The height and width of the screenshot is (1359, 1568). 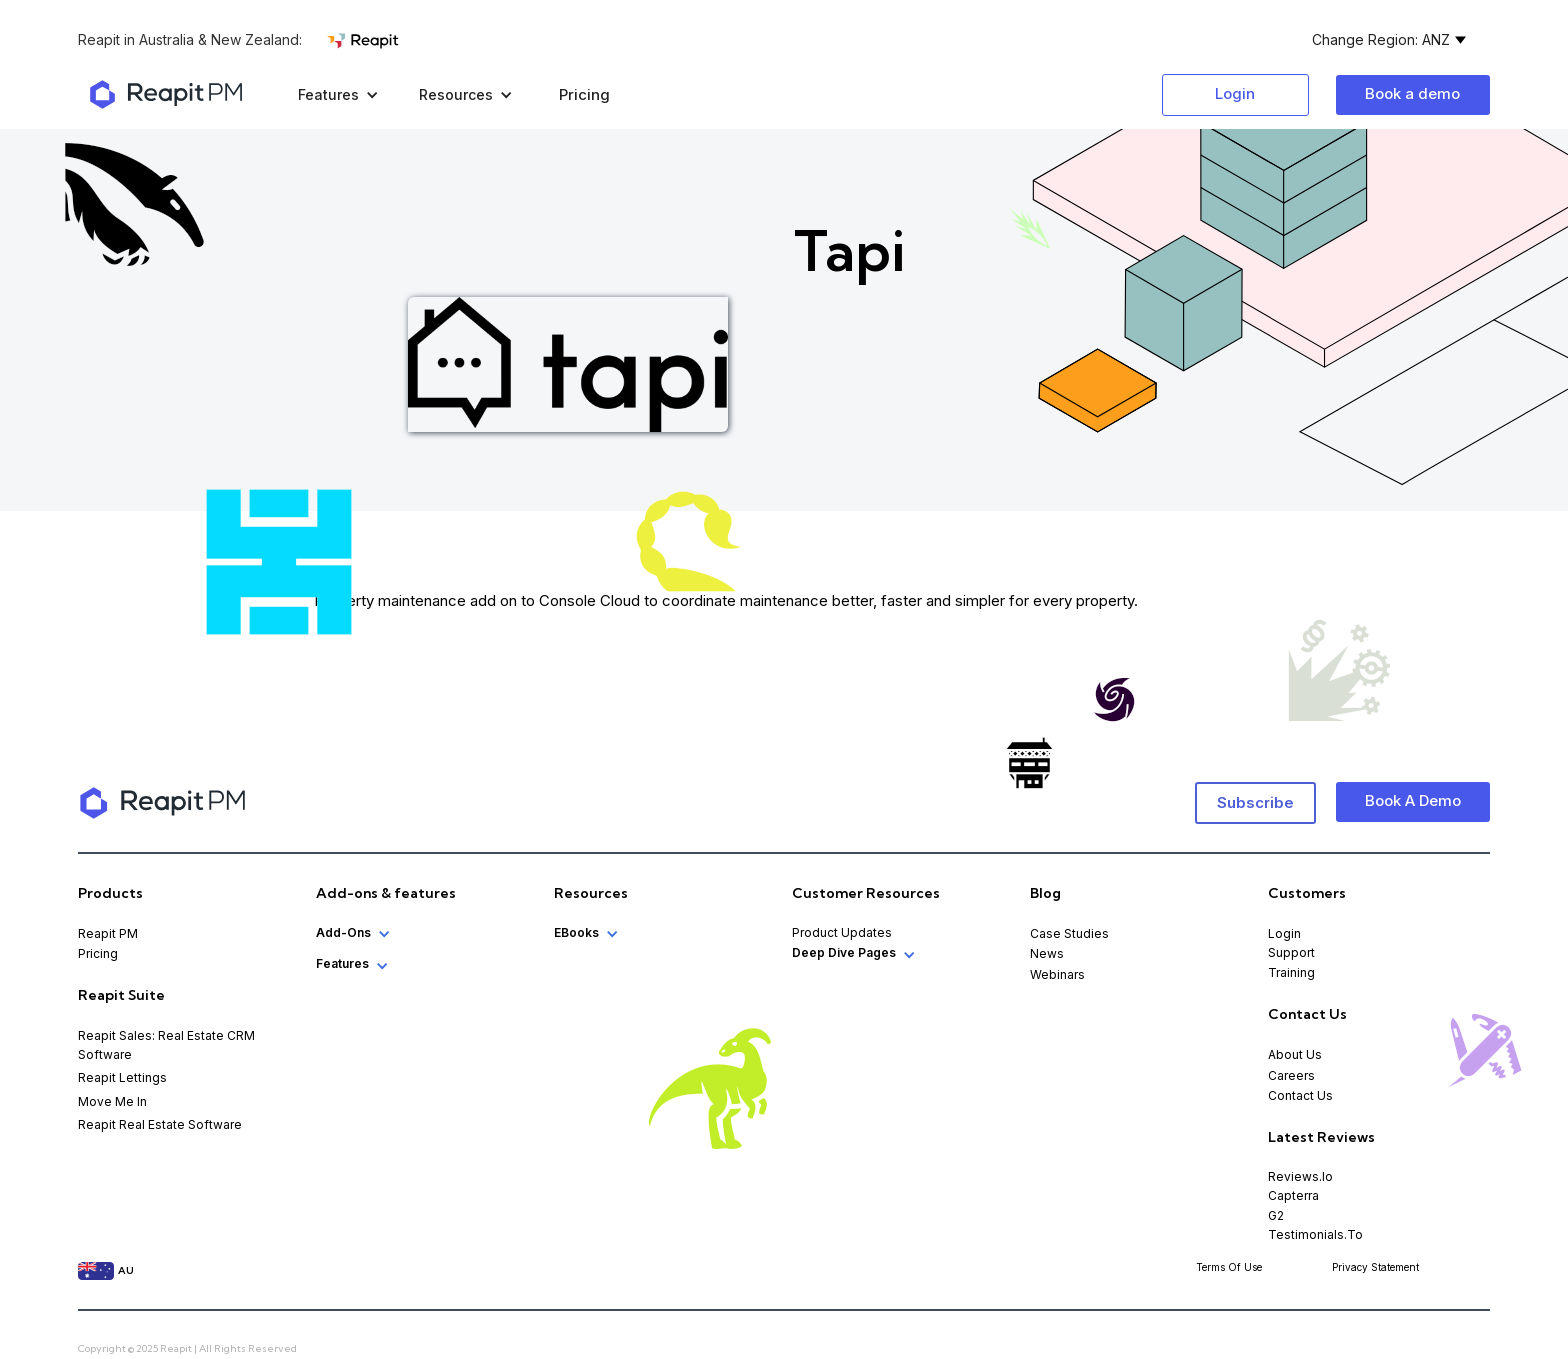 I want to click on abstract game element or tile, so click(x=279, y=562).